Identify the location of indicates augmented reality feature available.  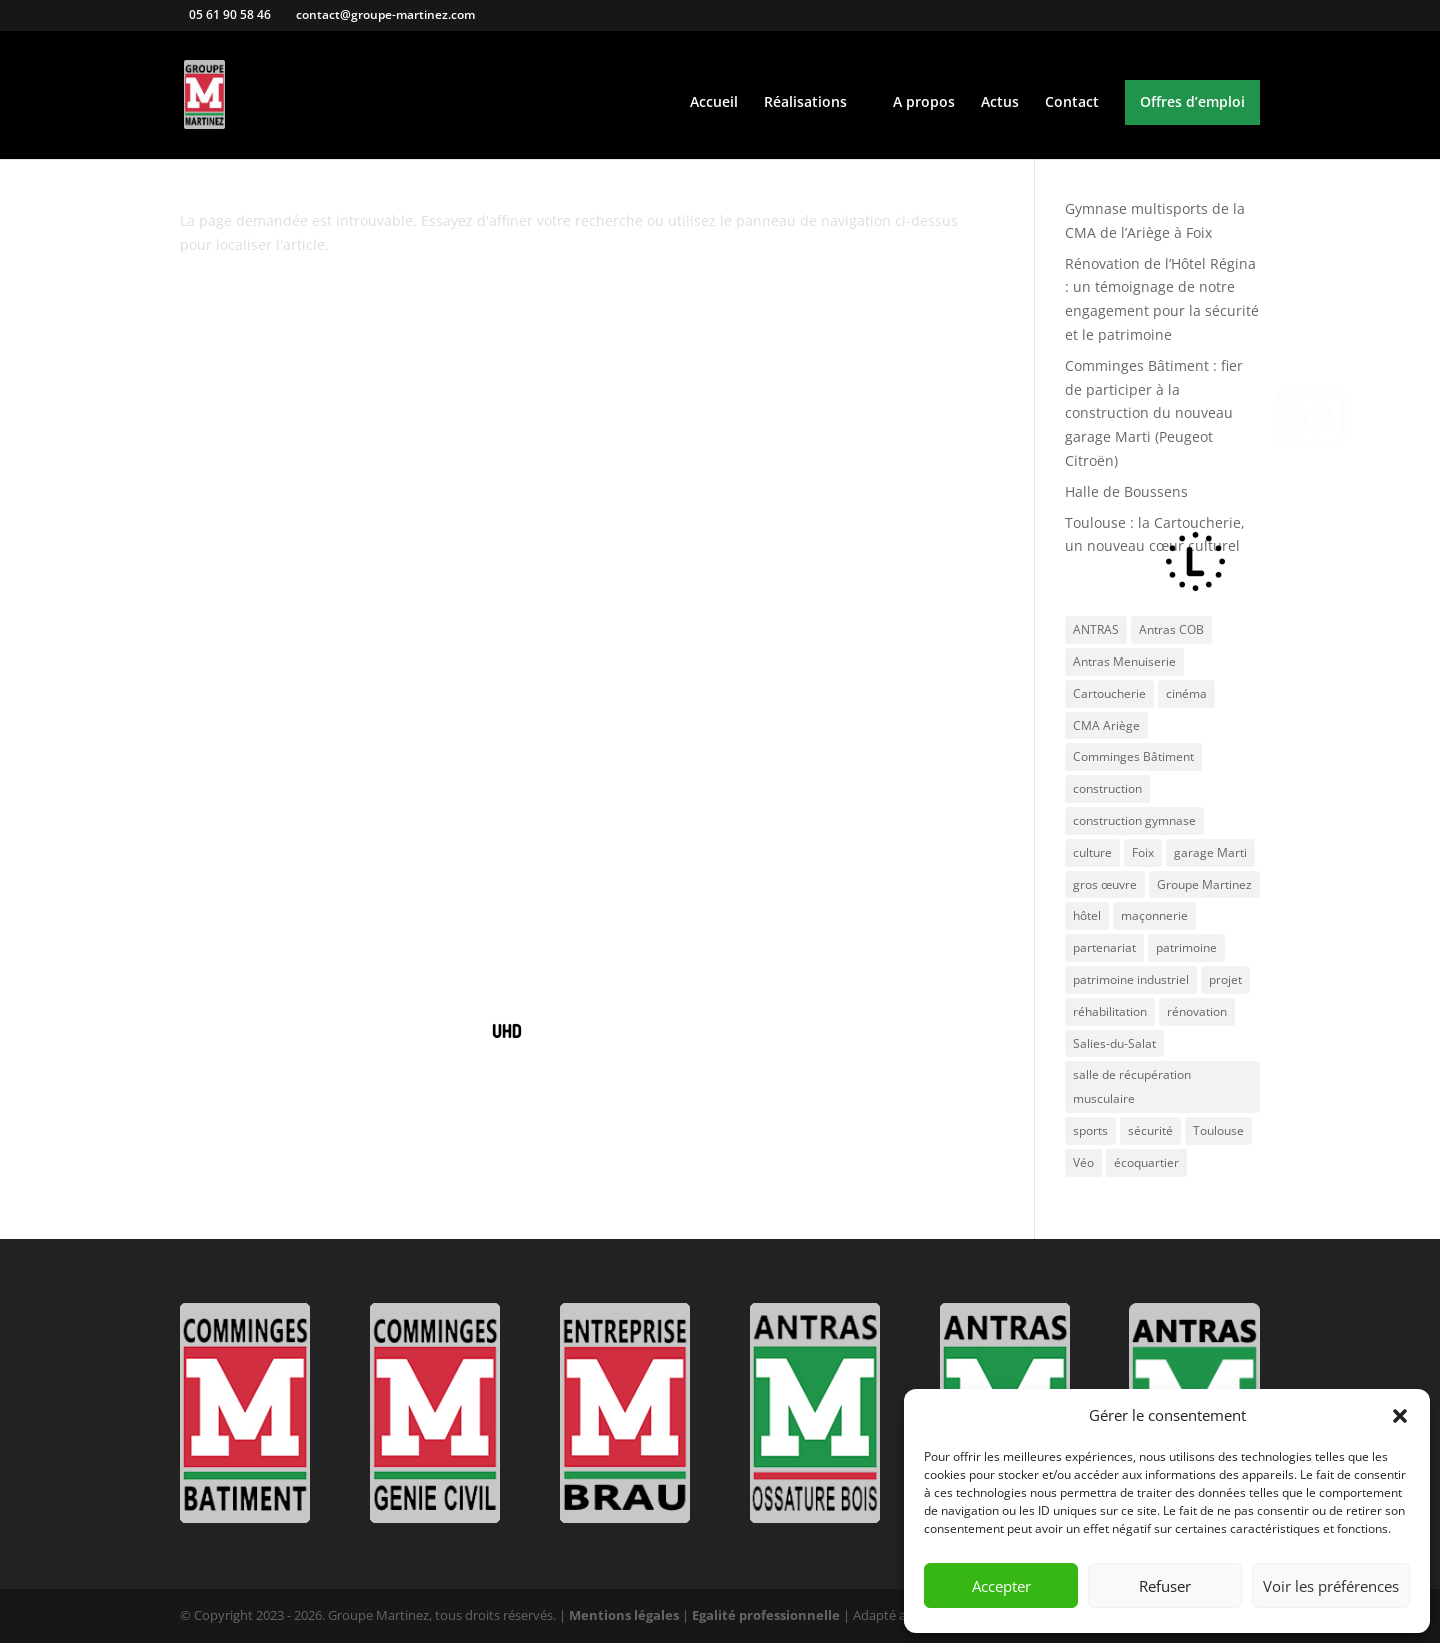
(1310, 419).